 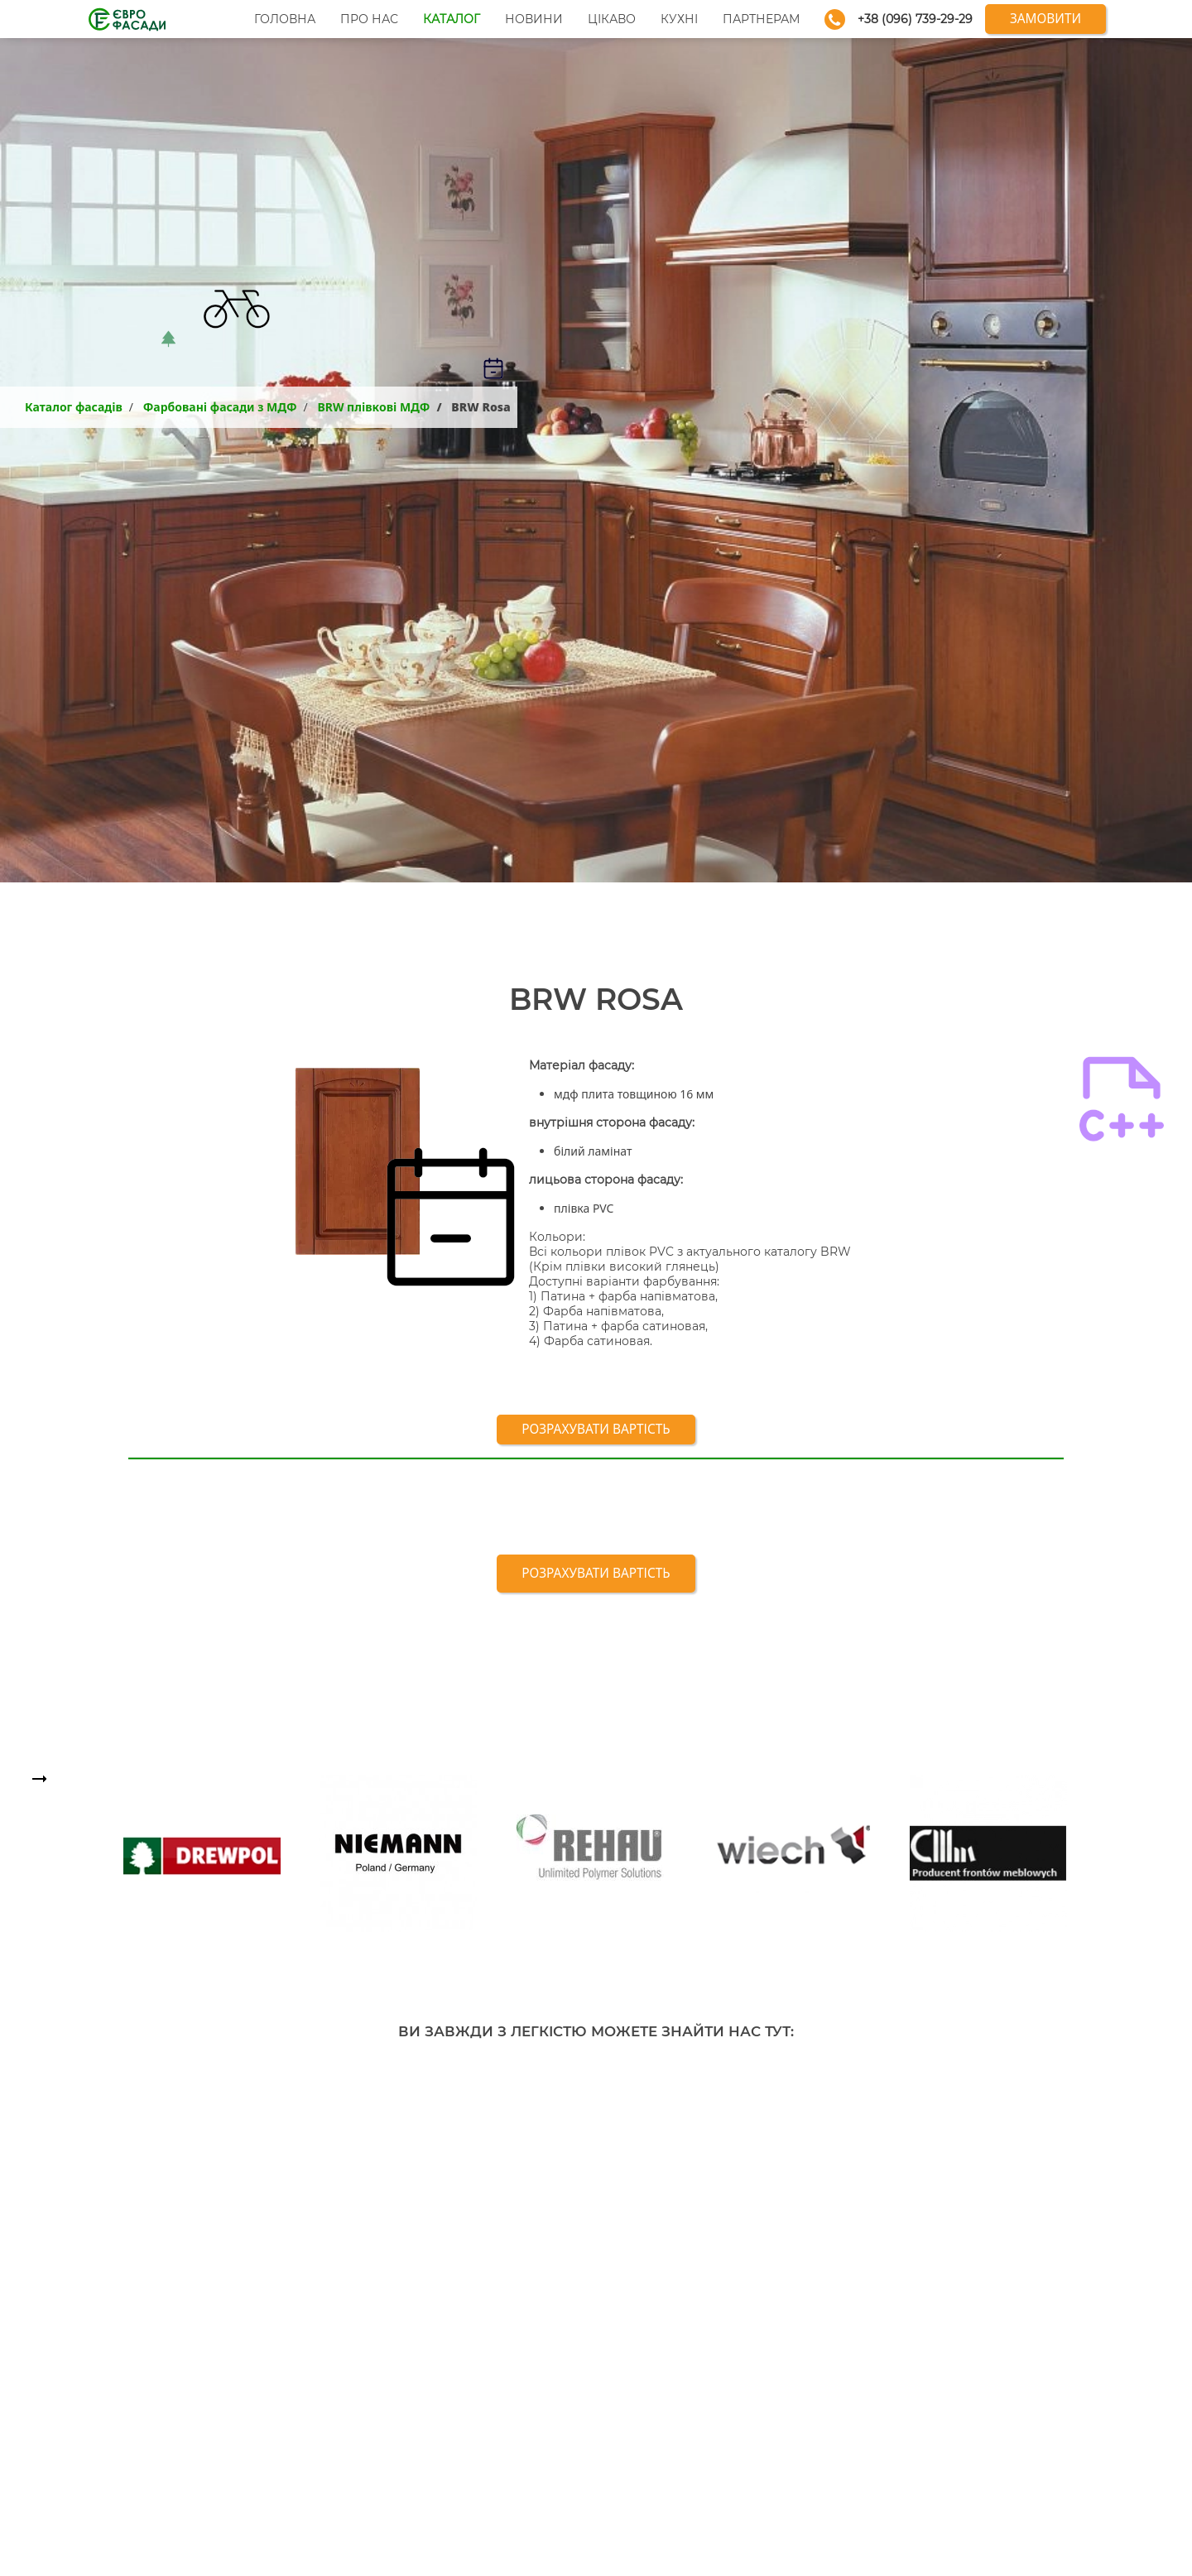 I want to click on select bicycle as transportation mode, so click(x=237, y=308).